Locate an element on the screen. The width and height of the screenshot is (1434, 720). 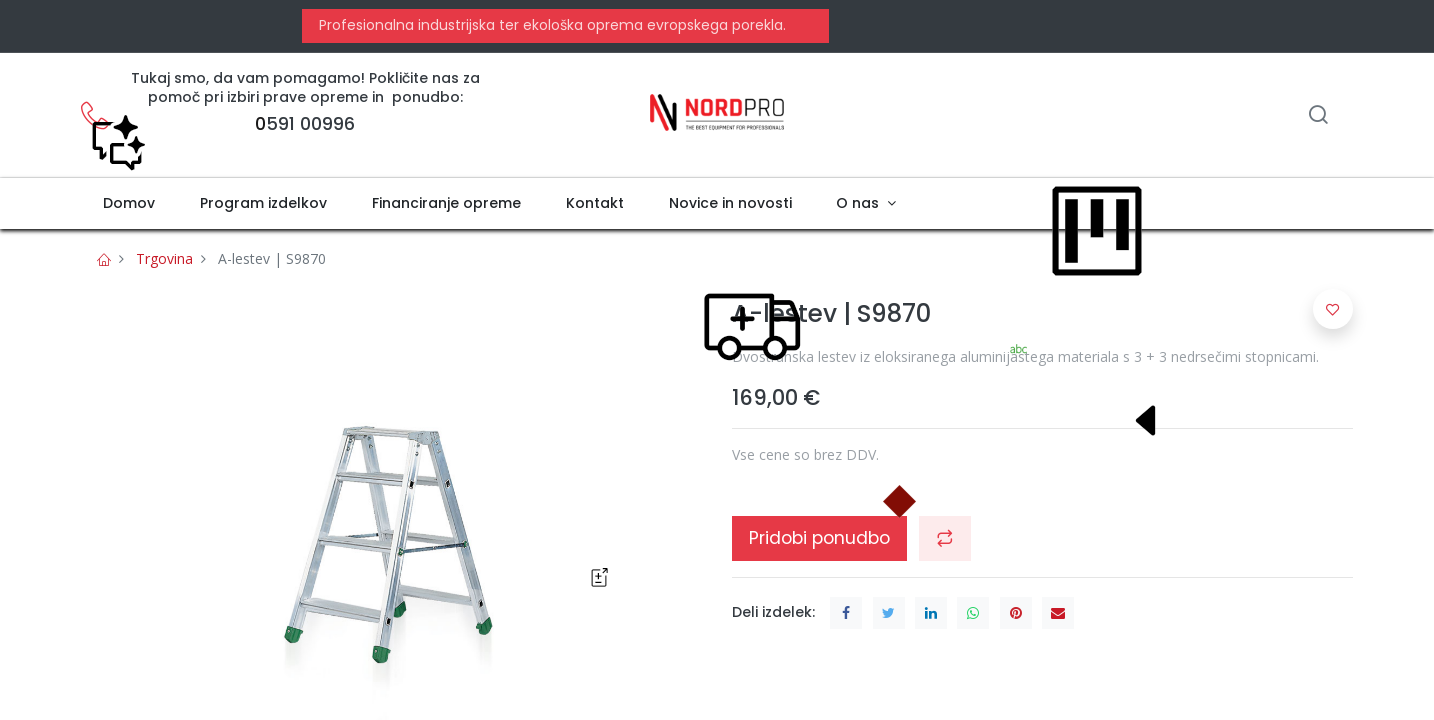
access emergency medical services is located at coordinates (749, 322).